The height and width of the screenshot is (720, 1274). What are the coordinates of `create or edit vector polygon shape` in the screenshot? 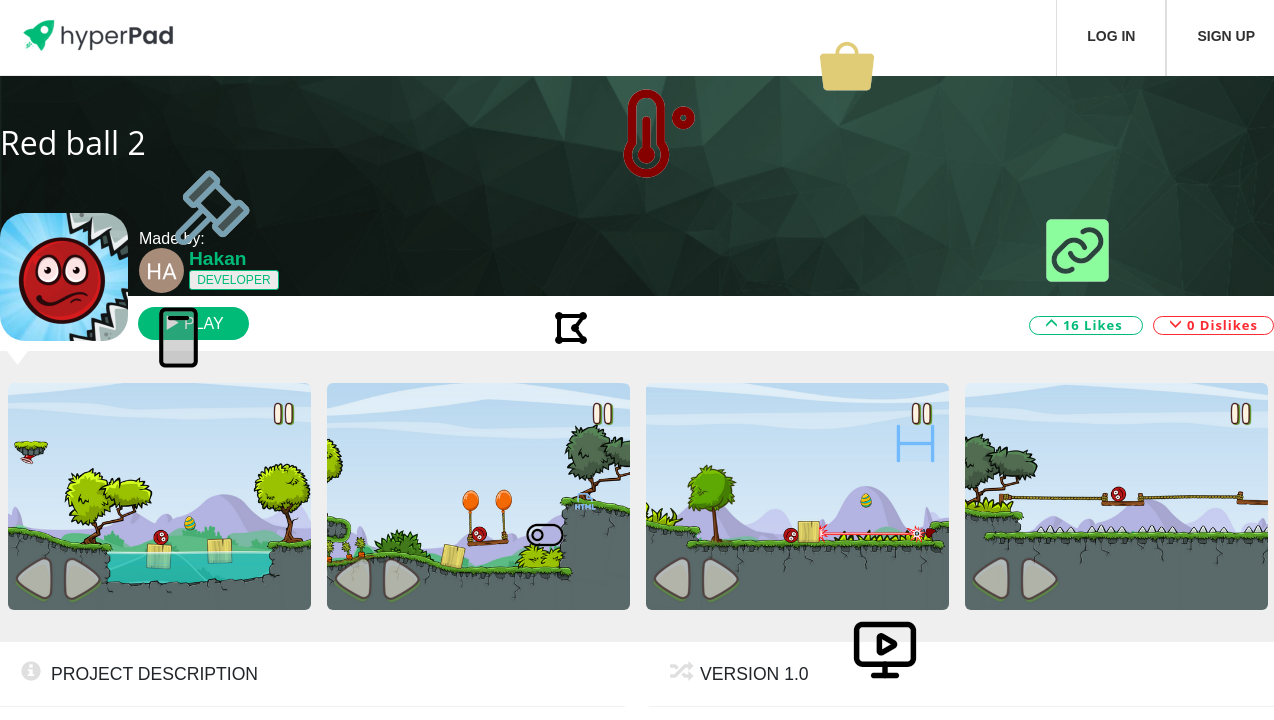 It's located at (571, 328).